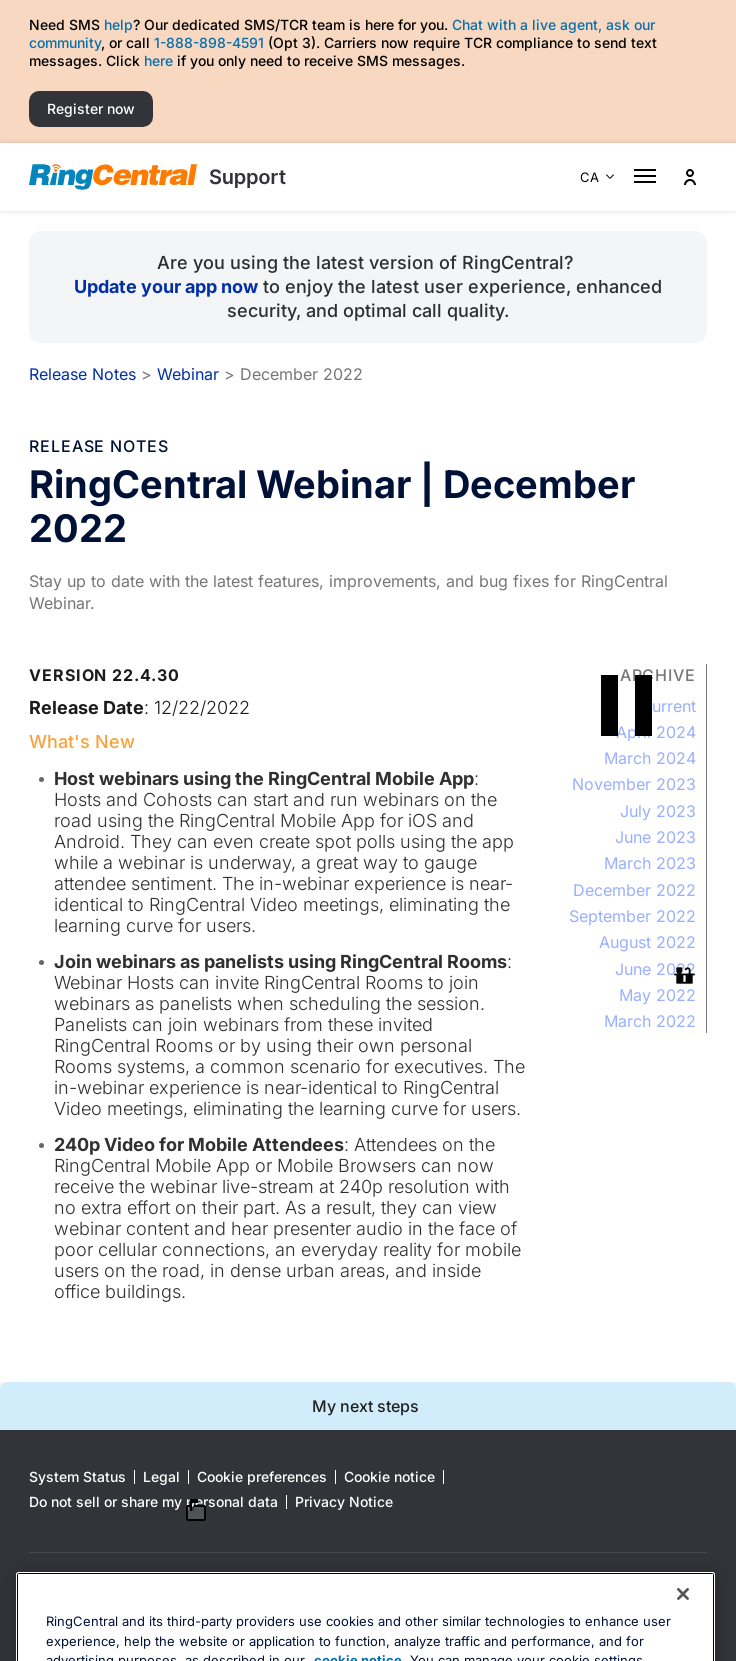  What do you see at coordinates (684, 975) in the screenshot?
I see `browse kitchen countertop options` at bounding box center [684, 975].